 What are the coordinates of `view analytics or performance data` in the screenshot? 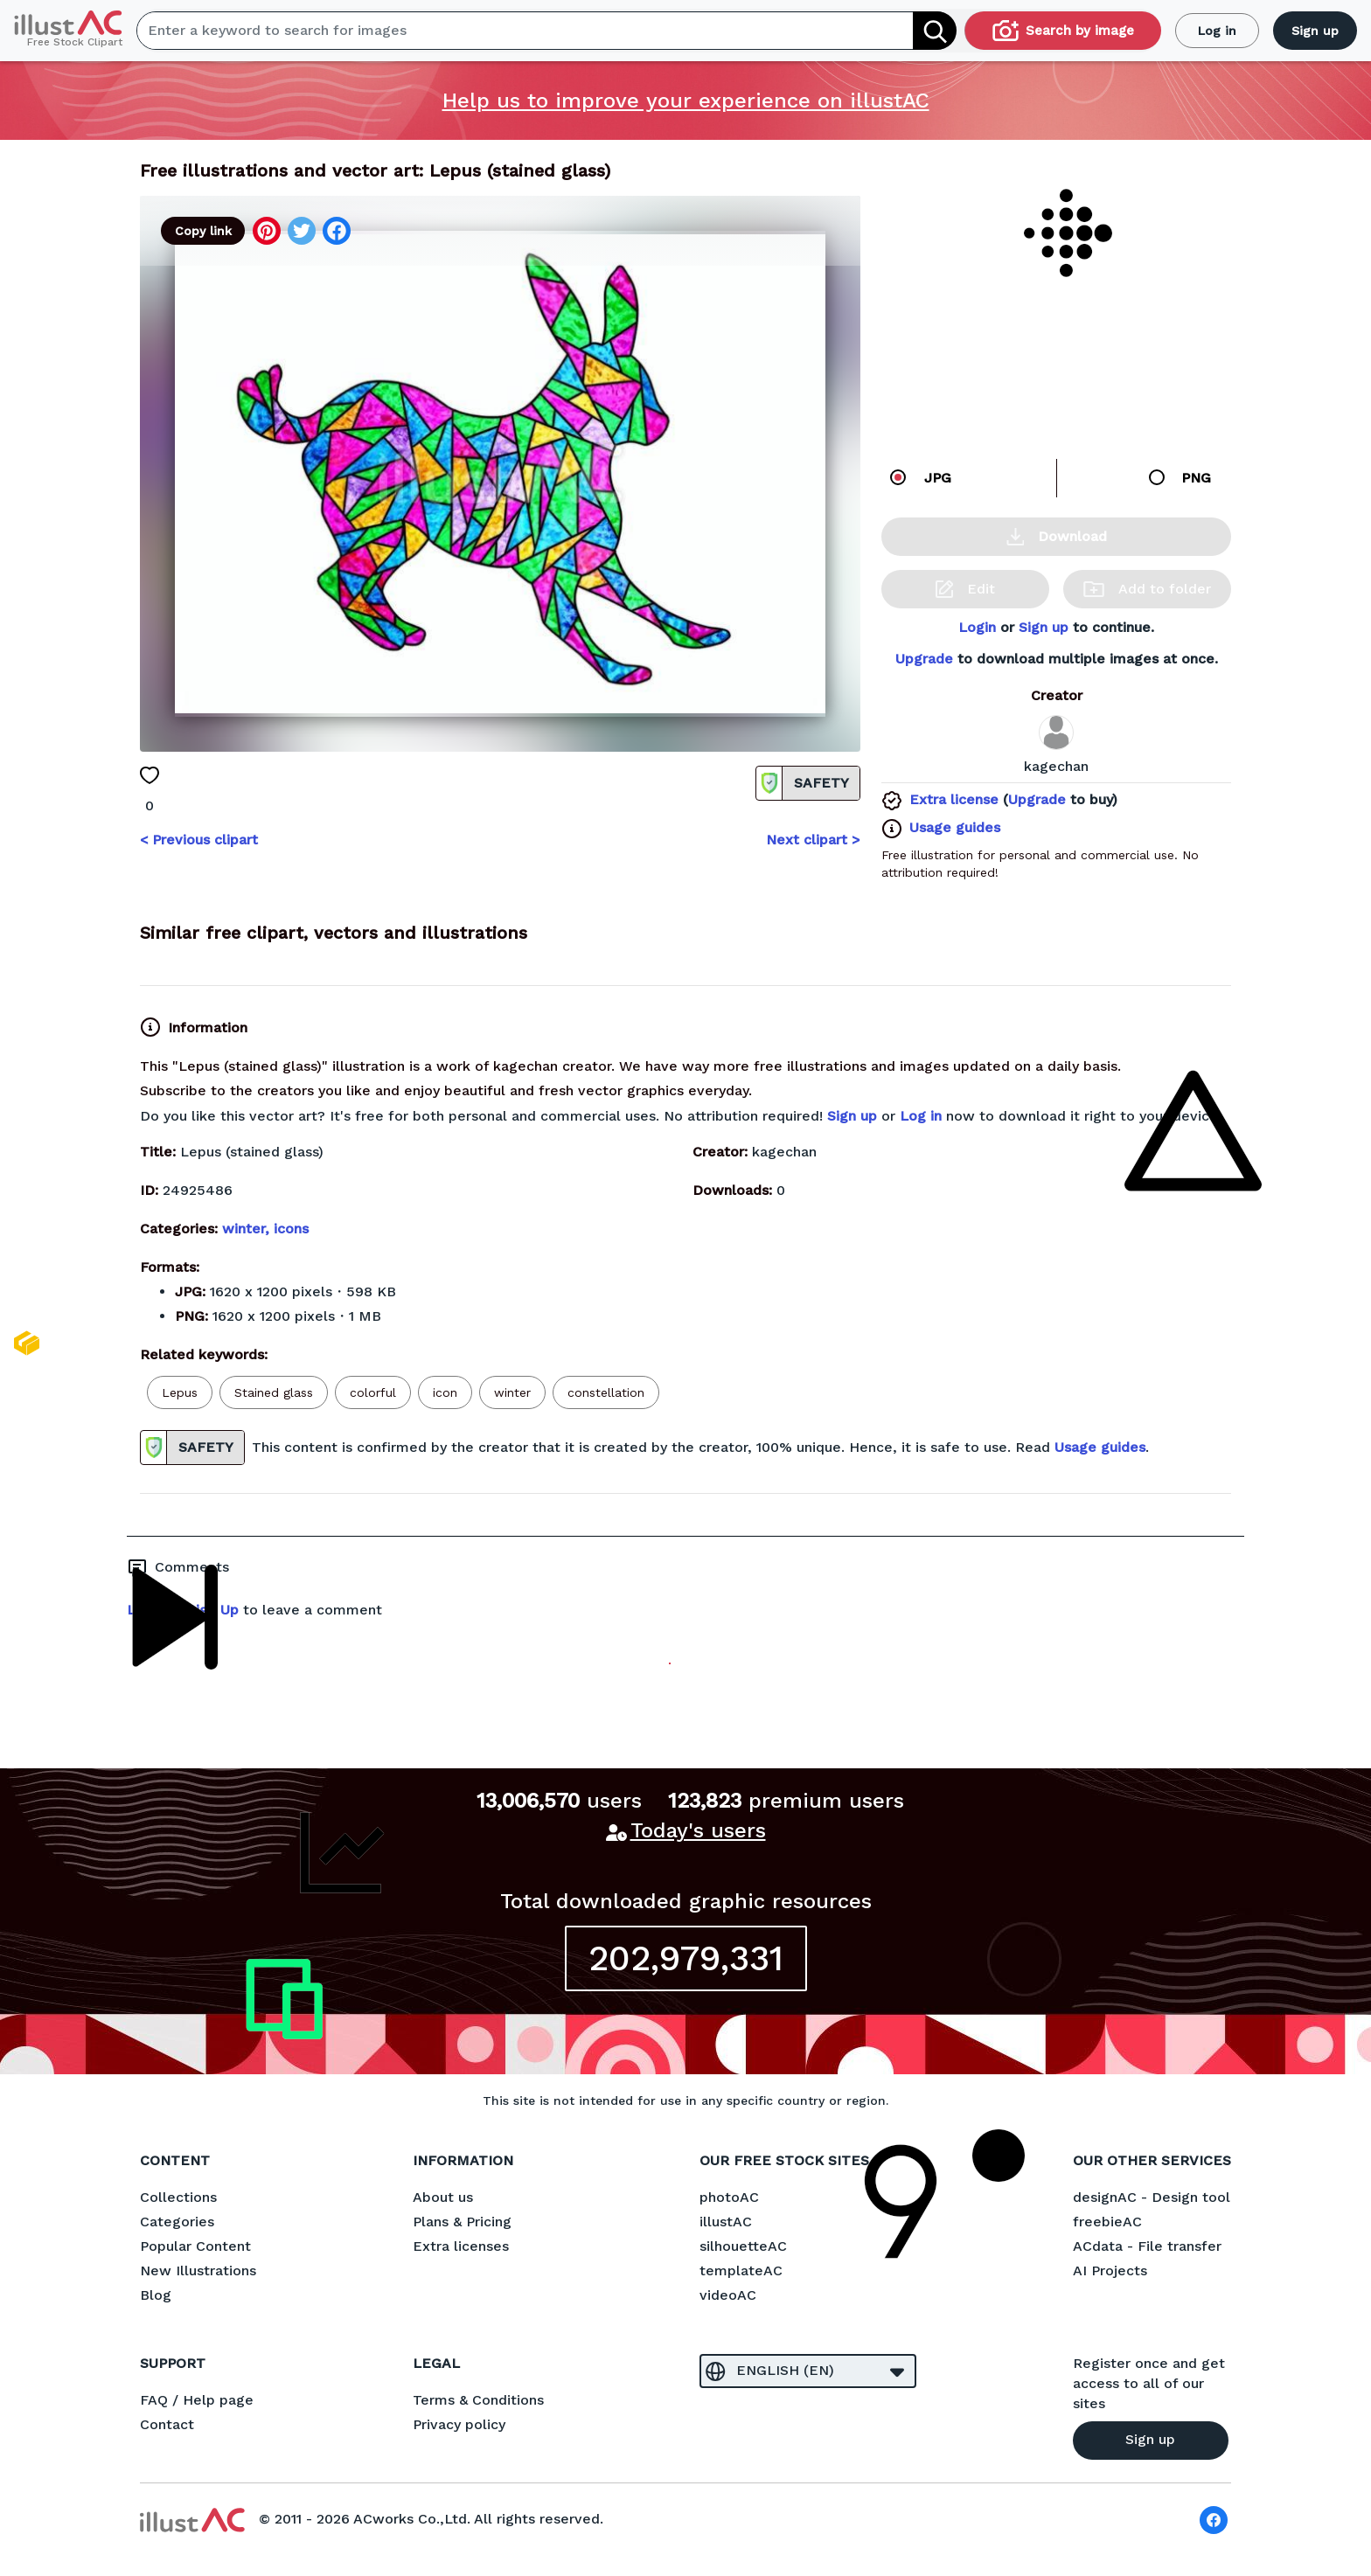 It's located at (340, 1852).